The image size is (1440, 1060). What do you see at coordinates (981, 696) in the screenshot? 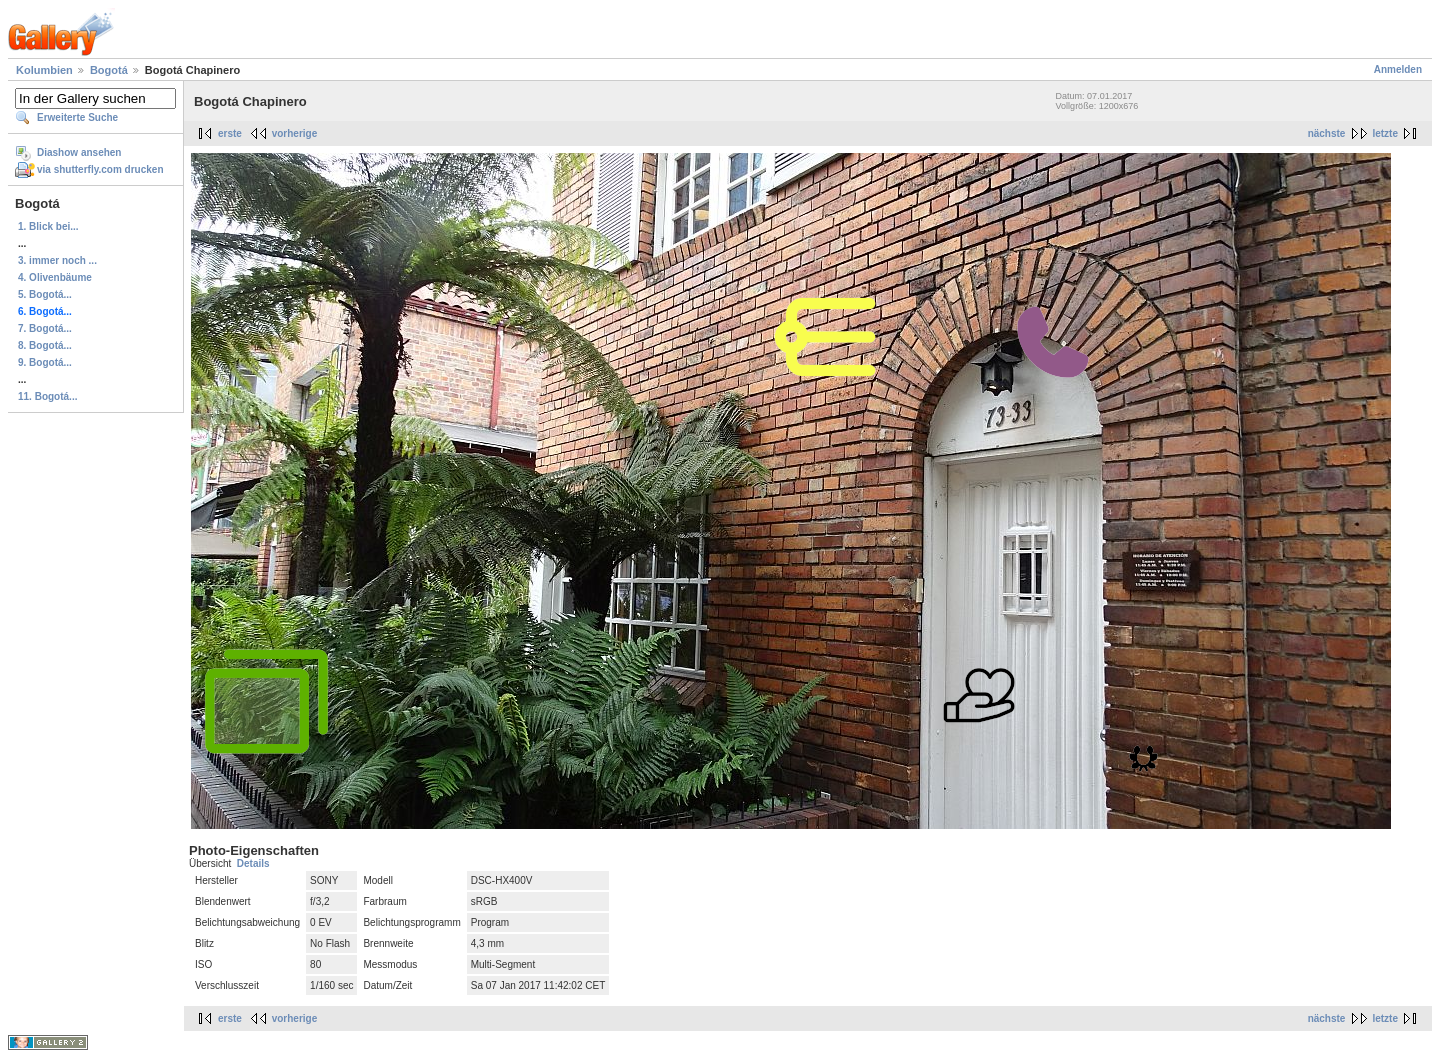
I see `donate or make a charitable contribution` at bounding box center [981, 696].